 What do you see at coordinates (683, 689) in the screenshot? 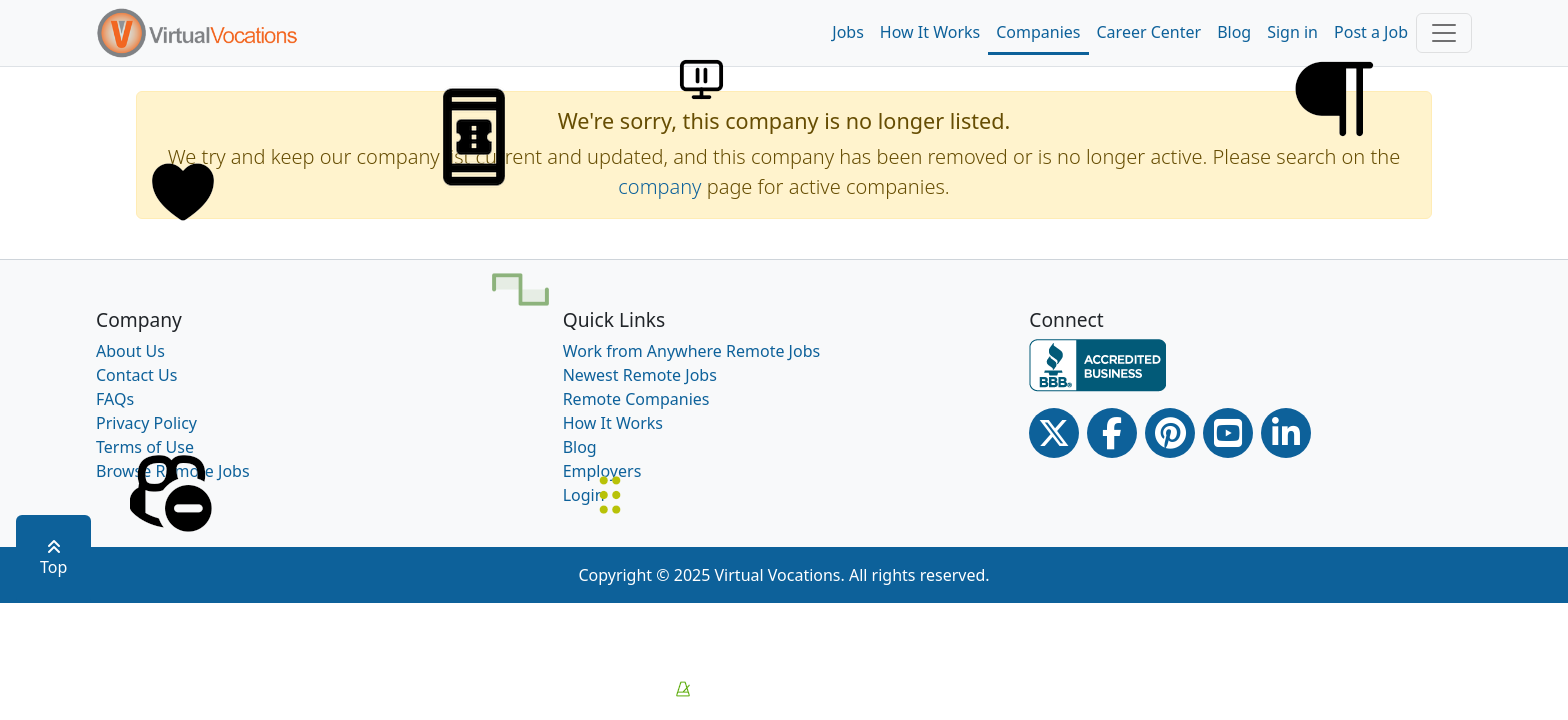
I see `adjust tempo or timing settings` at bounding box center [683, 689].